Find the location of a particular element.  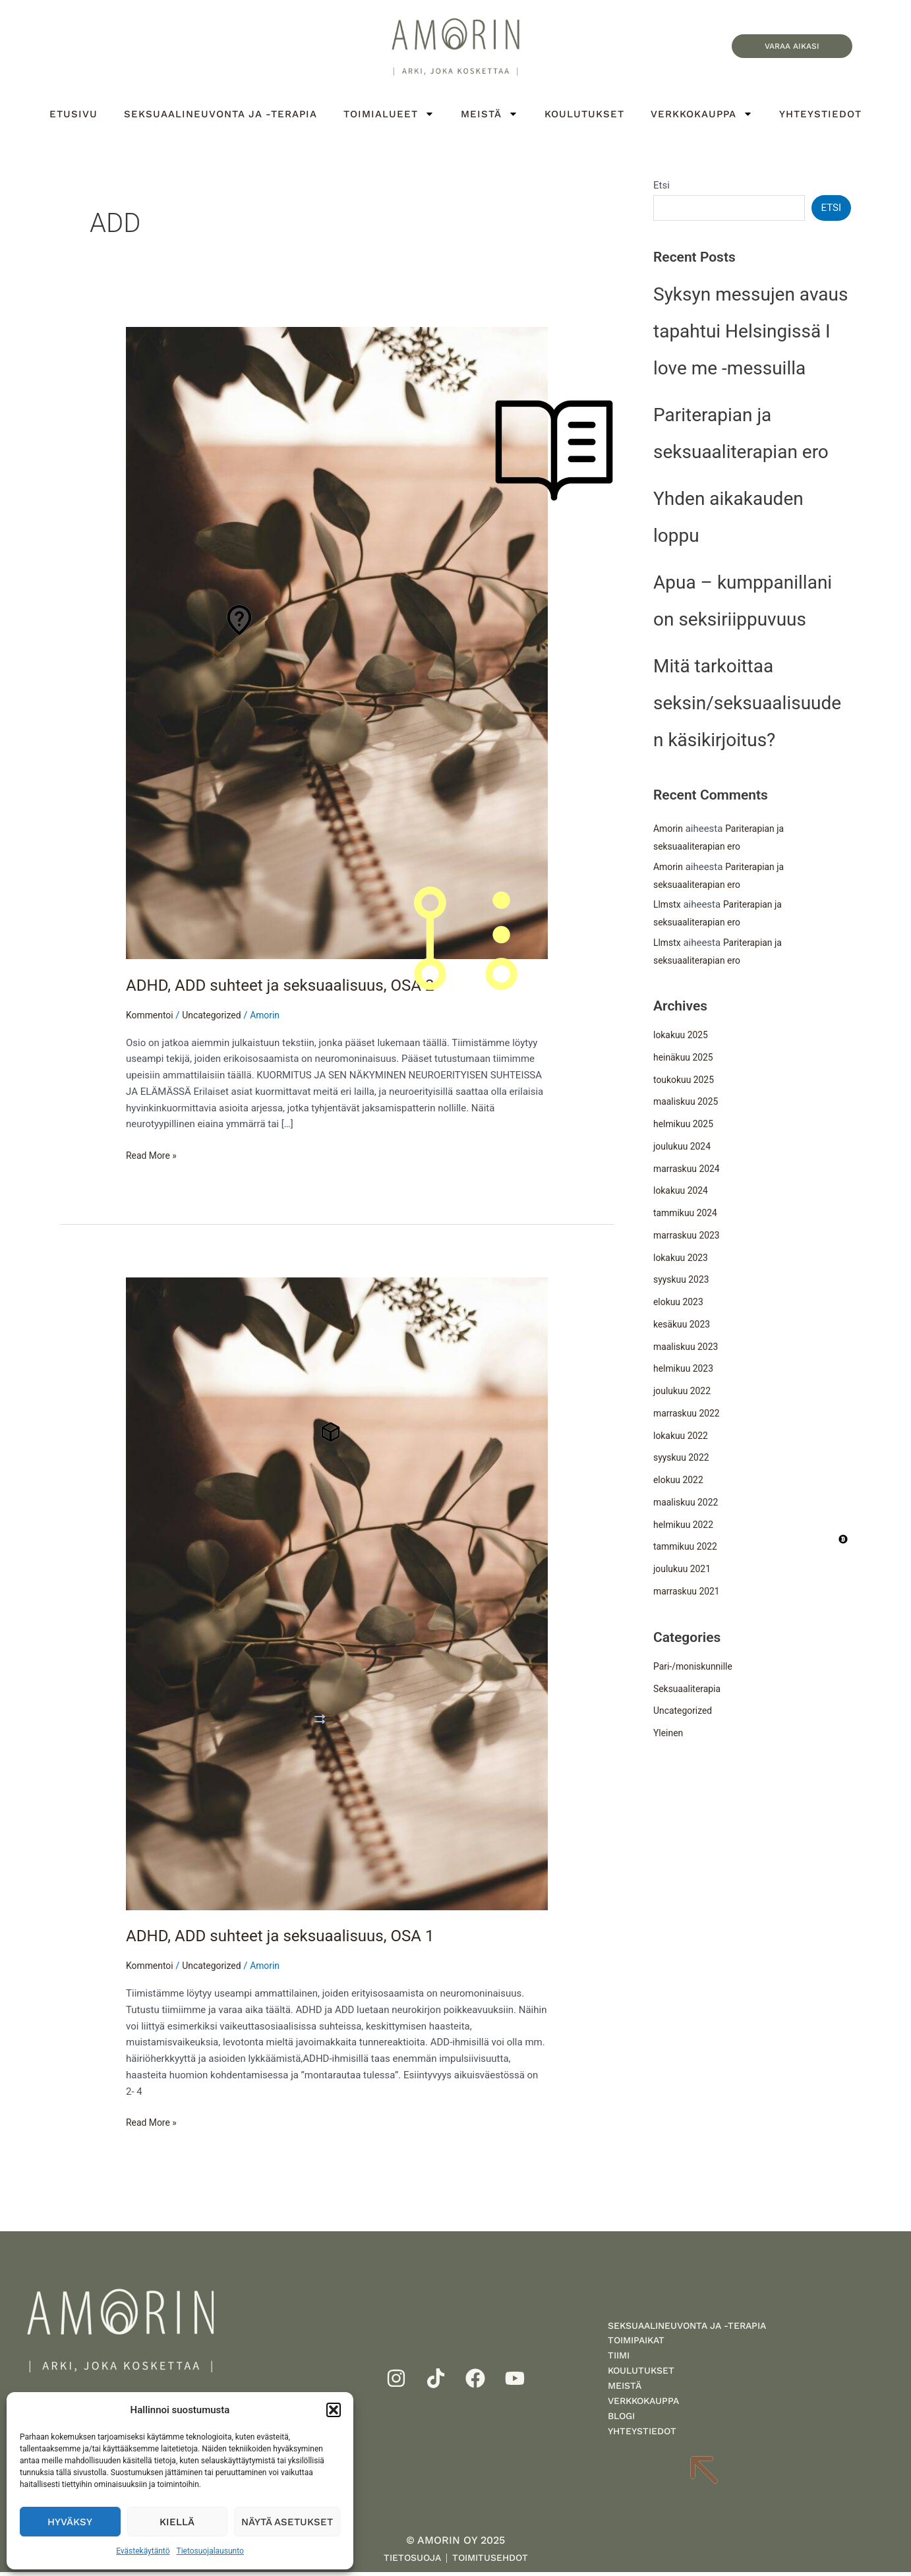

open reading mode or e-reader is located at coordinates (554, 442).